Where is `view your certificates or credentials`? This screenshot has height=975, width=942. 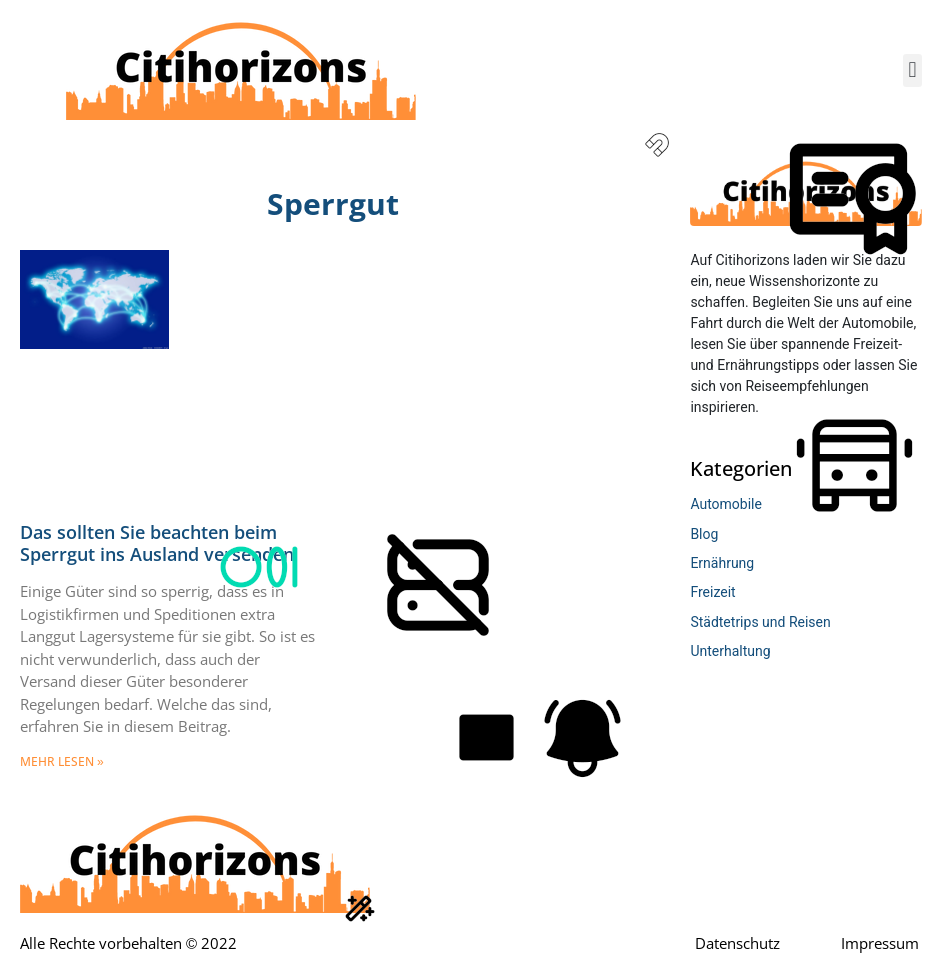 view your certificates or credentials is located at coordinates (848, 193).